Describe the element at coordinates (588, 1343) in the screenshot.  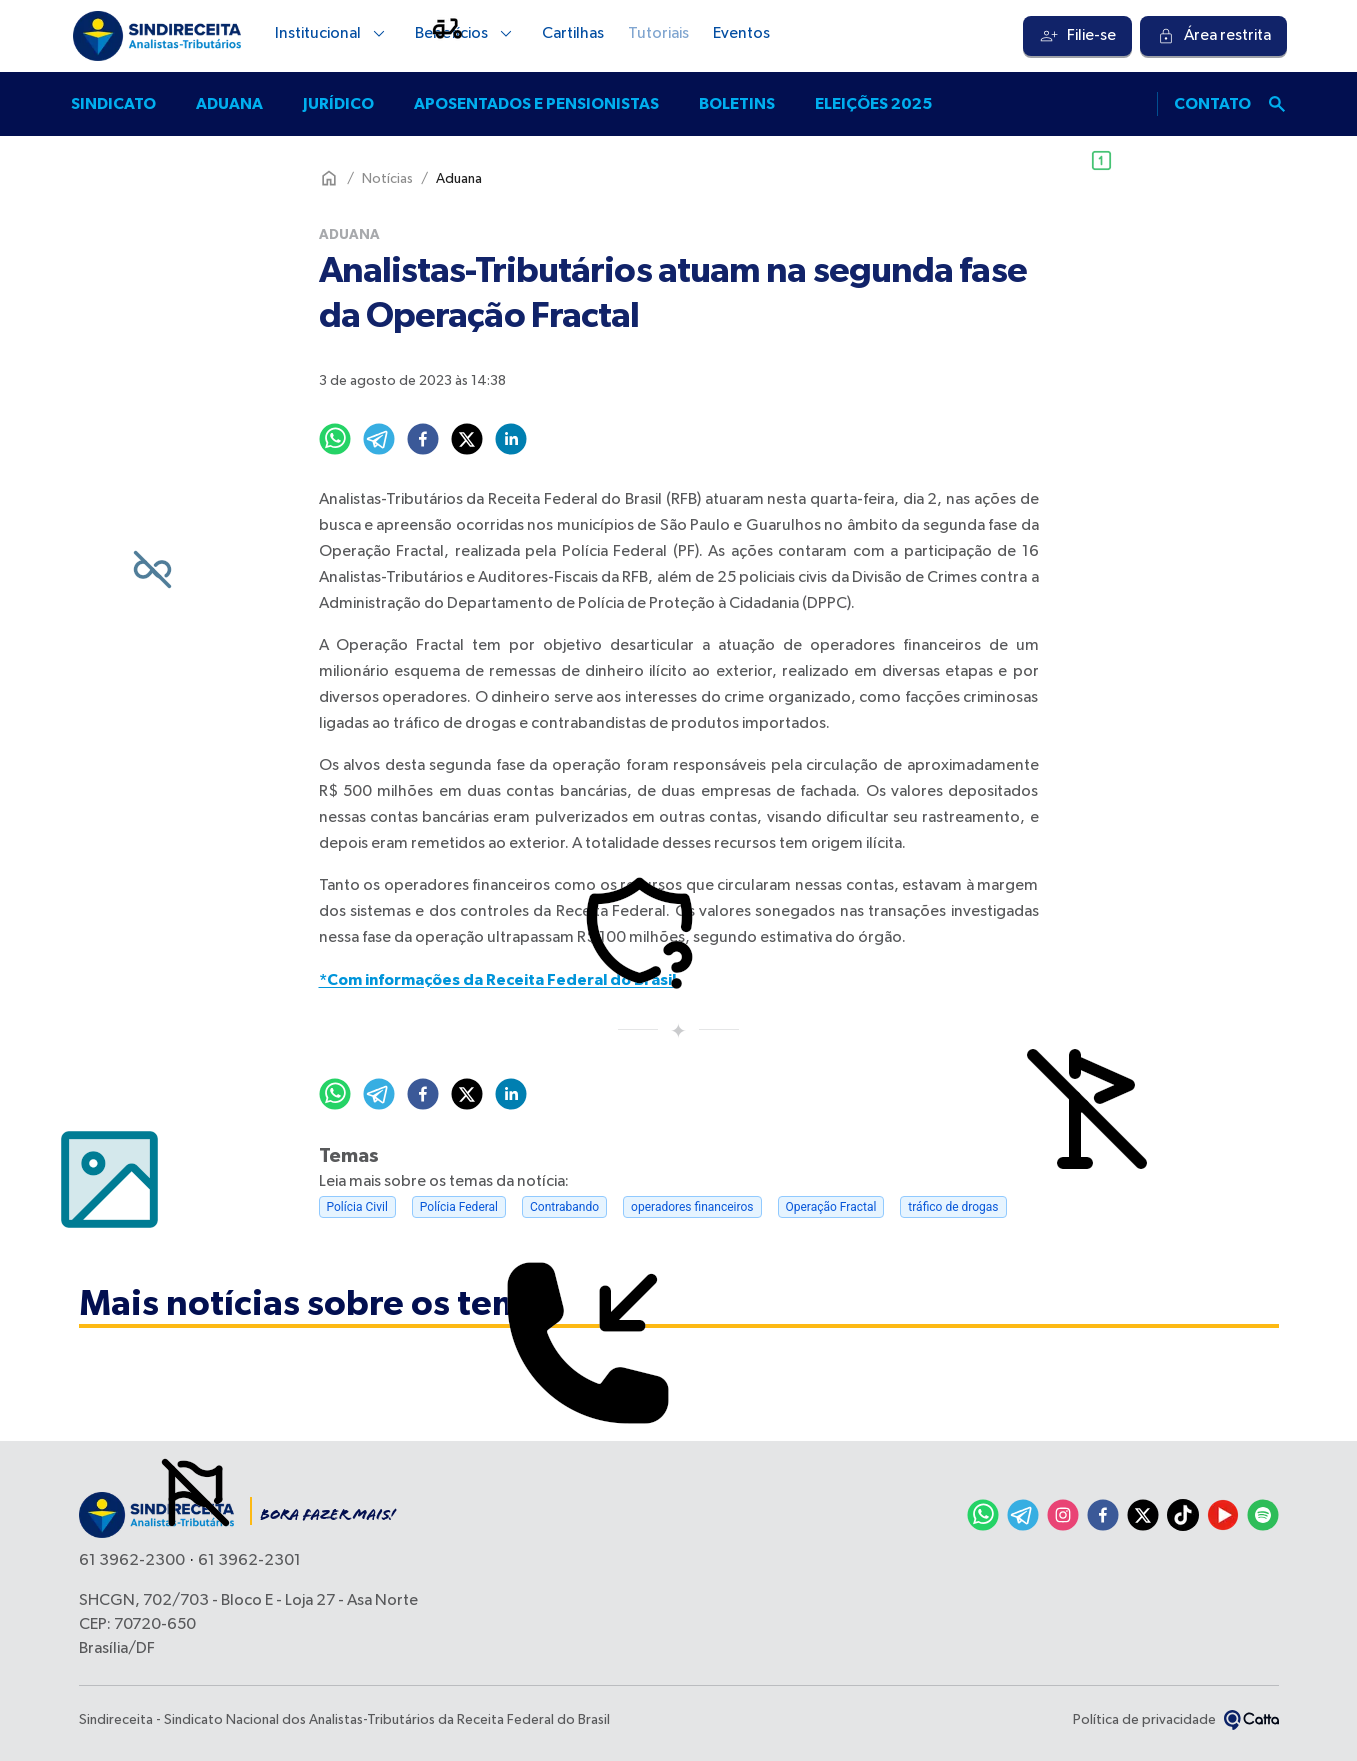
I see `incoming call notification` at that location.